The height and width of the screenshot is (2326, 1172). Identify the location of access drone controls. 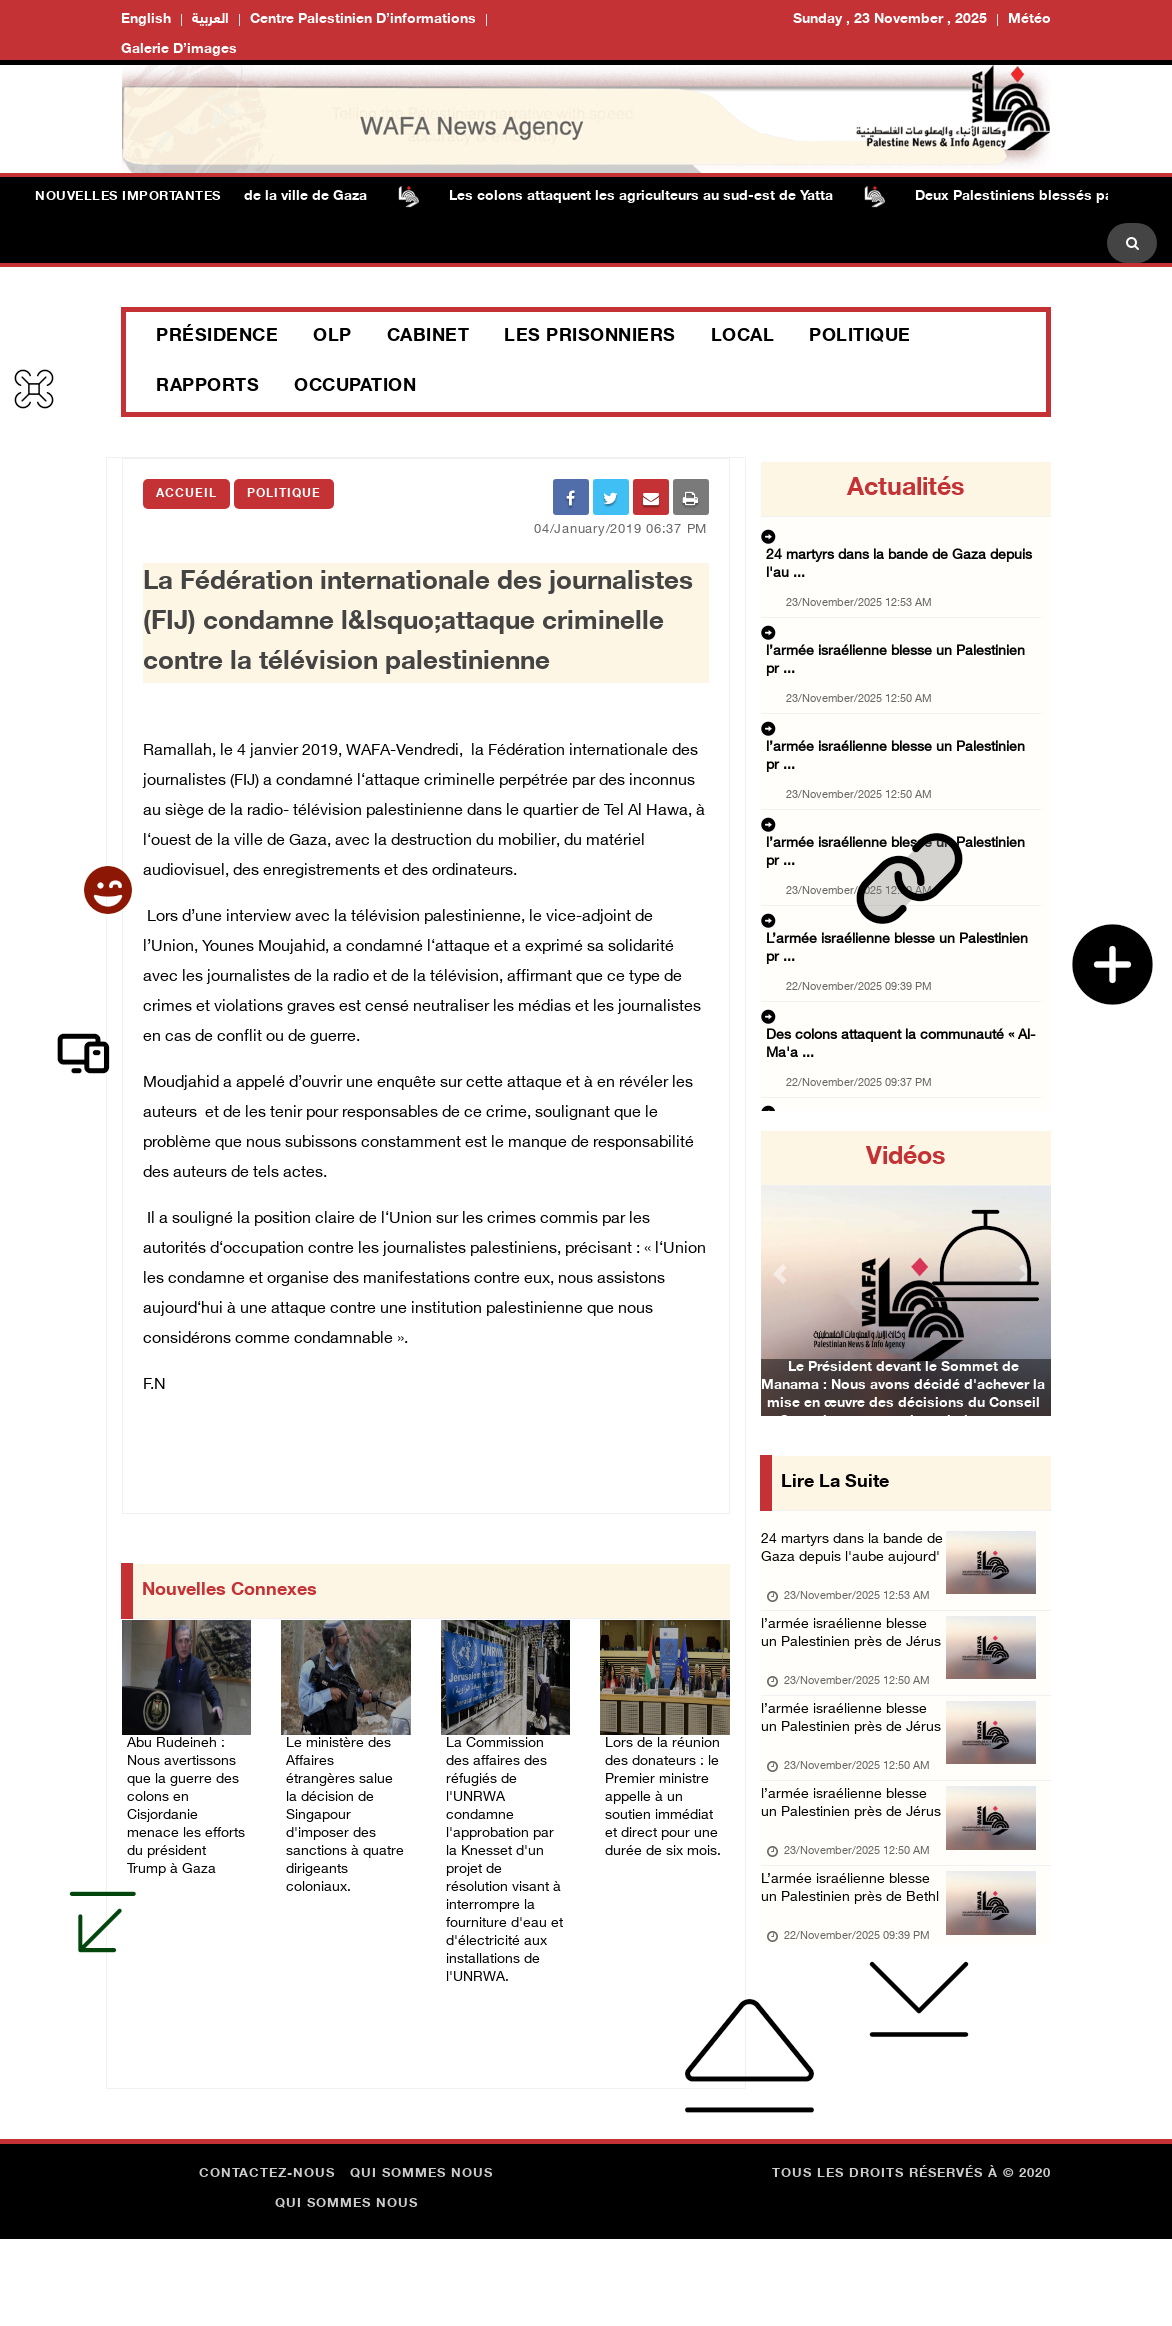
(34, 389).